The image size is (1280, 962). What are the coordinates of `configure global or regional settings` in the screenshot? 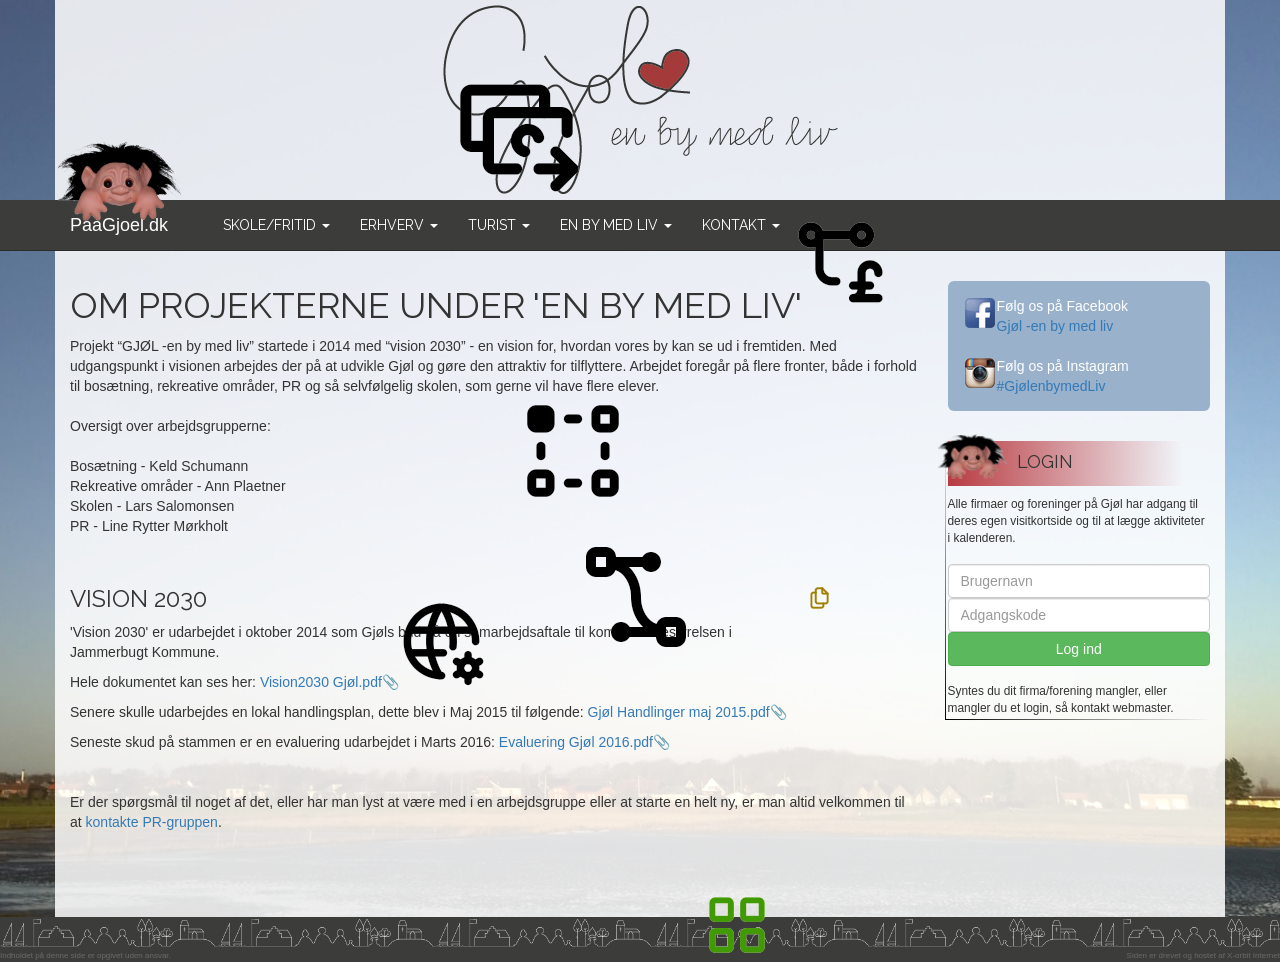 It's located at (441, 641).